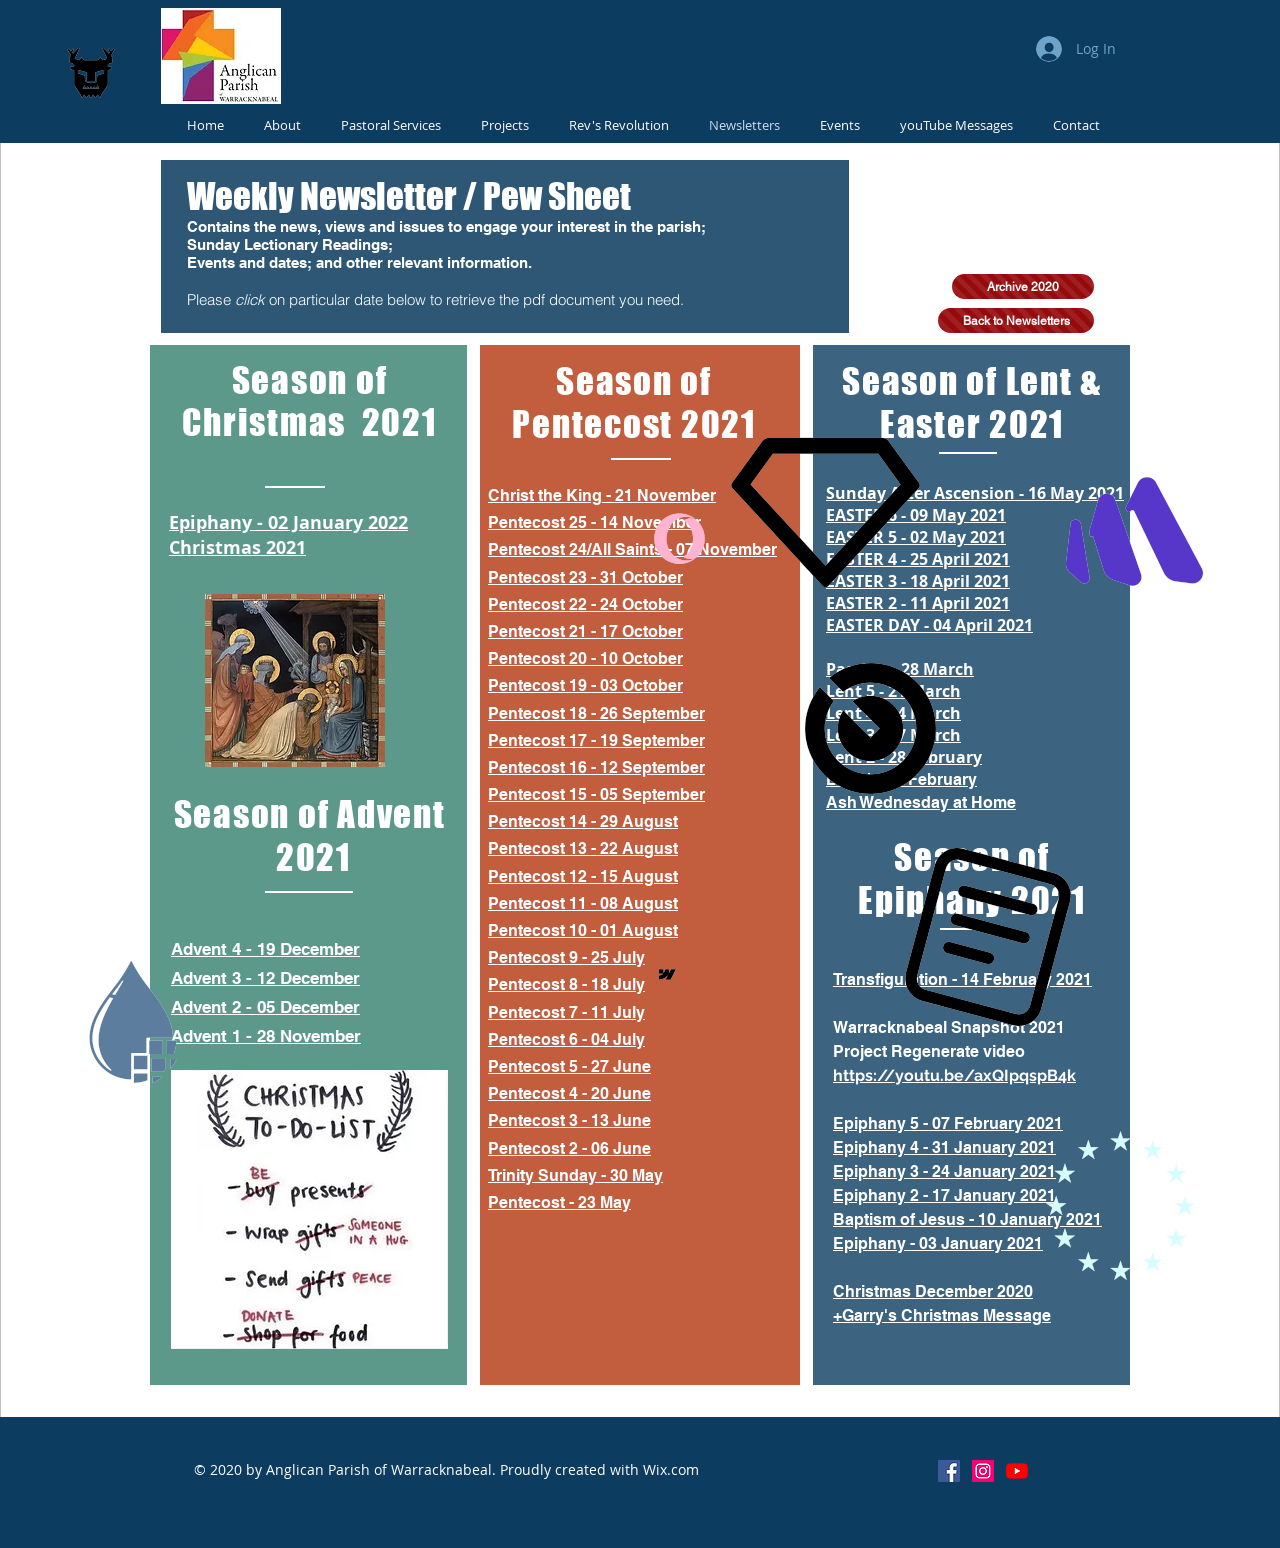  I want to click on visit read.cv profile or portfolio, so click(988, 937).